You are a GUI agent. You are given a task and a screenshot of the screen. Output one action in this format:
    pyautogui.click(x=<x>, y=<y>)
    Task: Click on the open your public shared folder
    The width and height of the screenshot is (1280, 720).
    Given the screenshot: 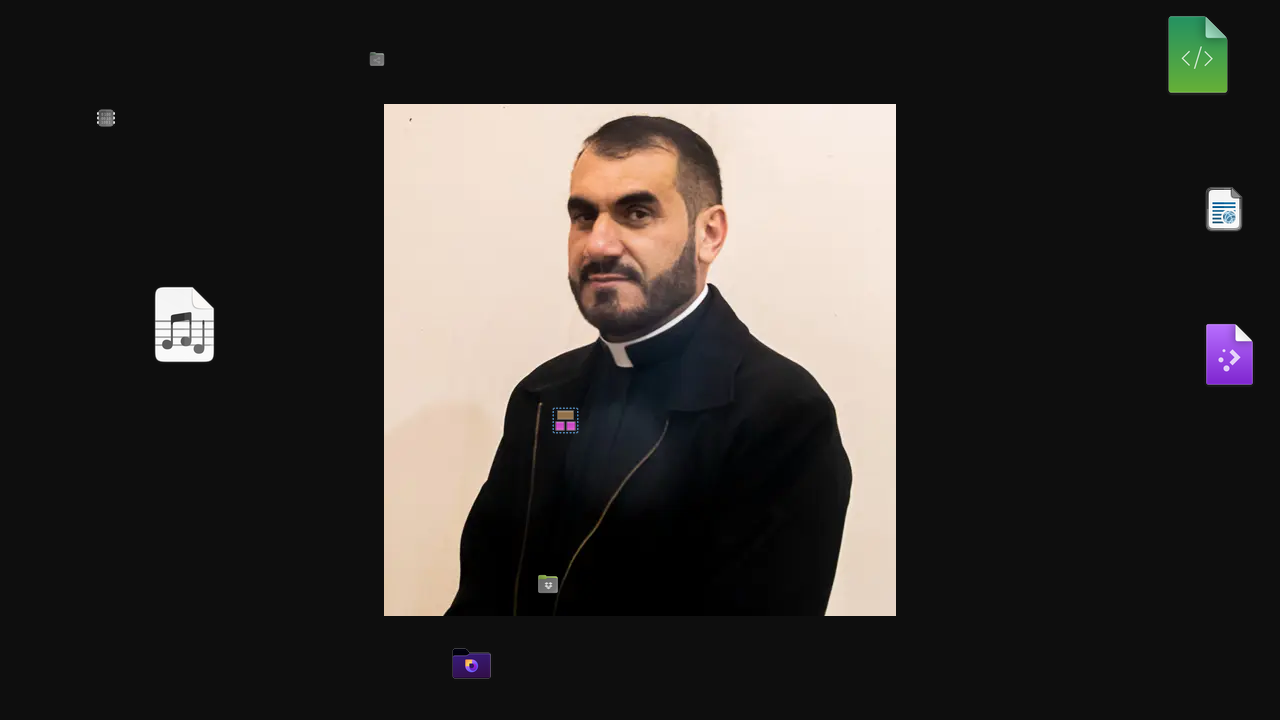 What is the action you would take?
    pyautogui.click(x=377, y=59)
    